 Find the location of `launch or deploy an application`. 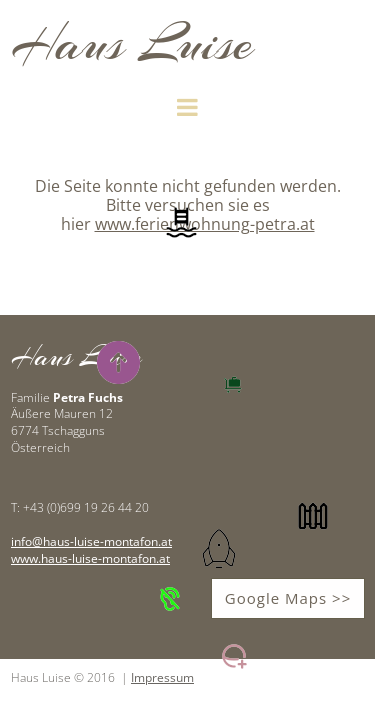

launch or deploy an application is located at coordinates (219, 550).